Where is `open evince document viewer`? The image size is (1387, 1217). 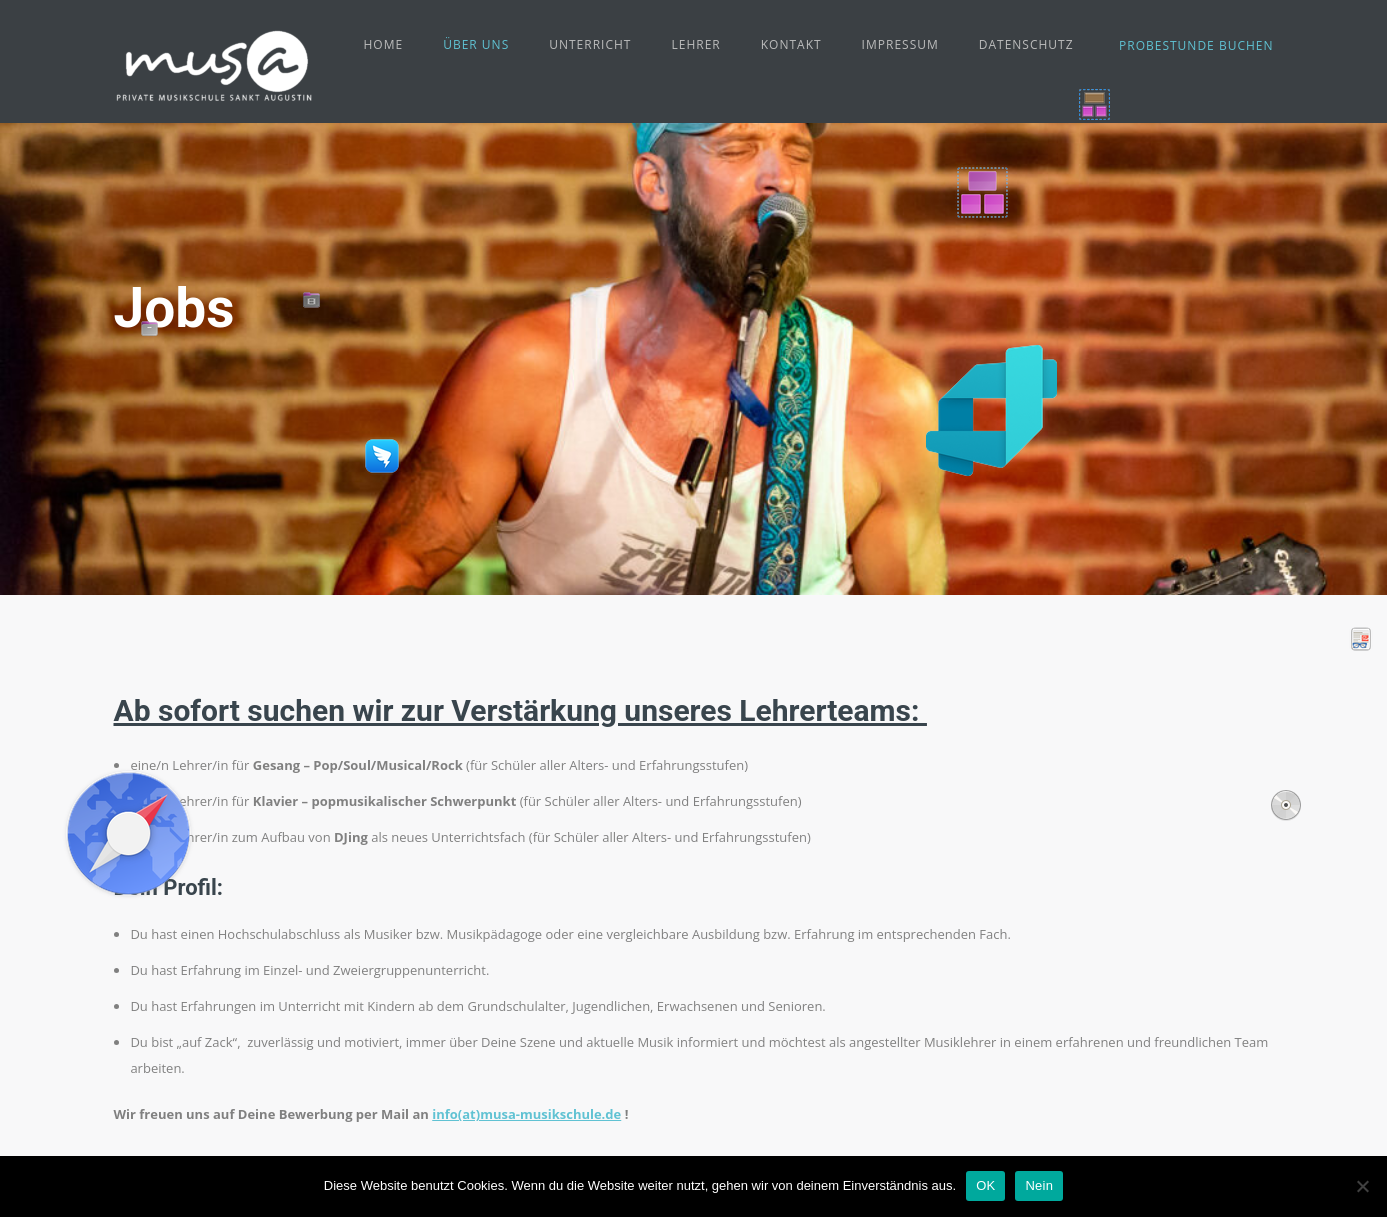 open evince document viewer is located at coordinates (1361, 639).